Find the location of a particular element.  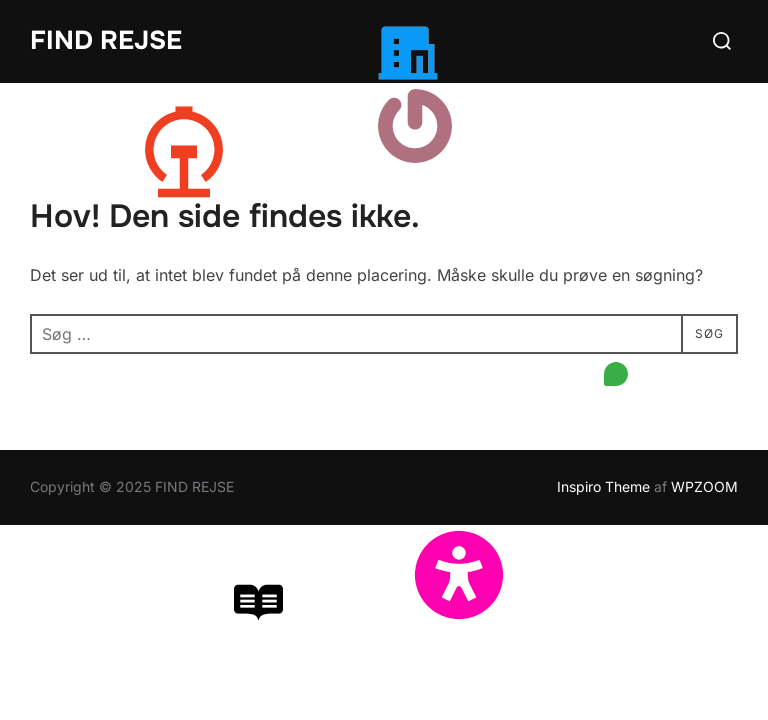

link to gravatar profile settings is located at coordinates (415, 126).